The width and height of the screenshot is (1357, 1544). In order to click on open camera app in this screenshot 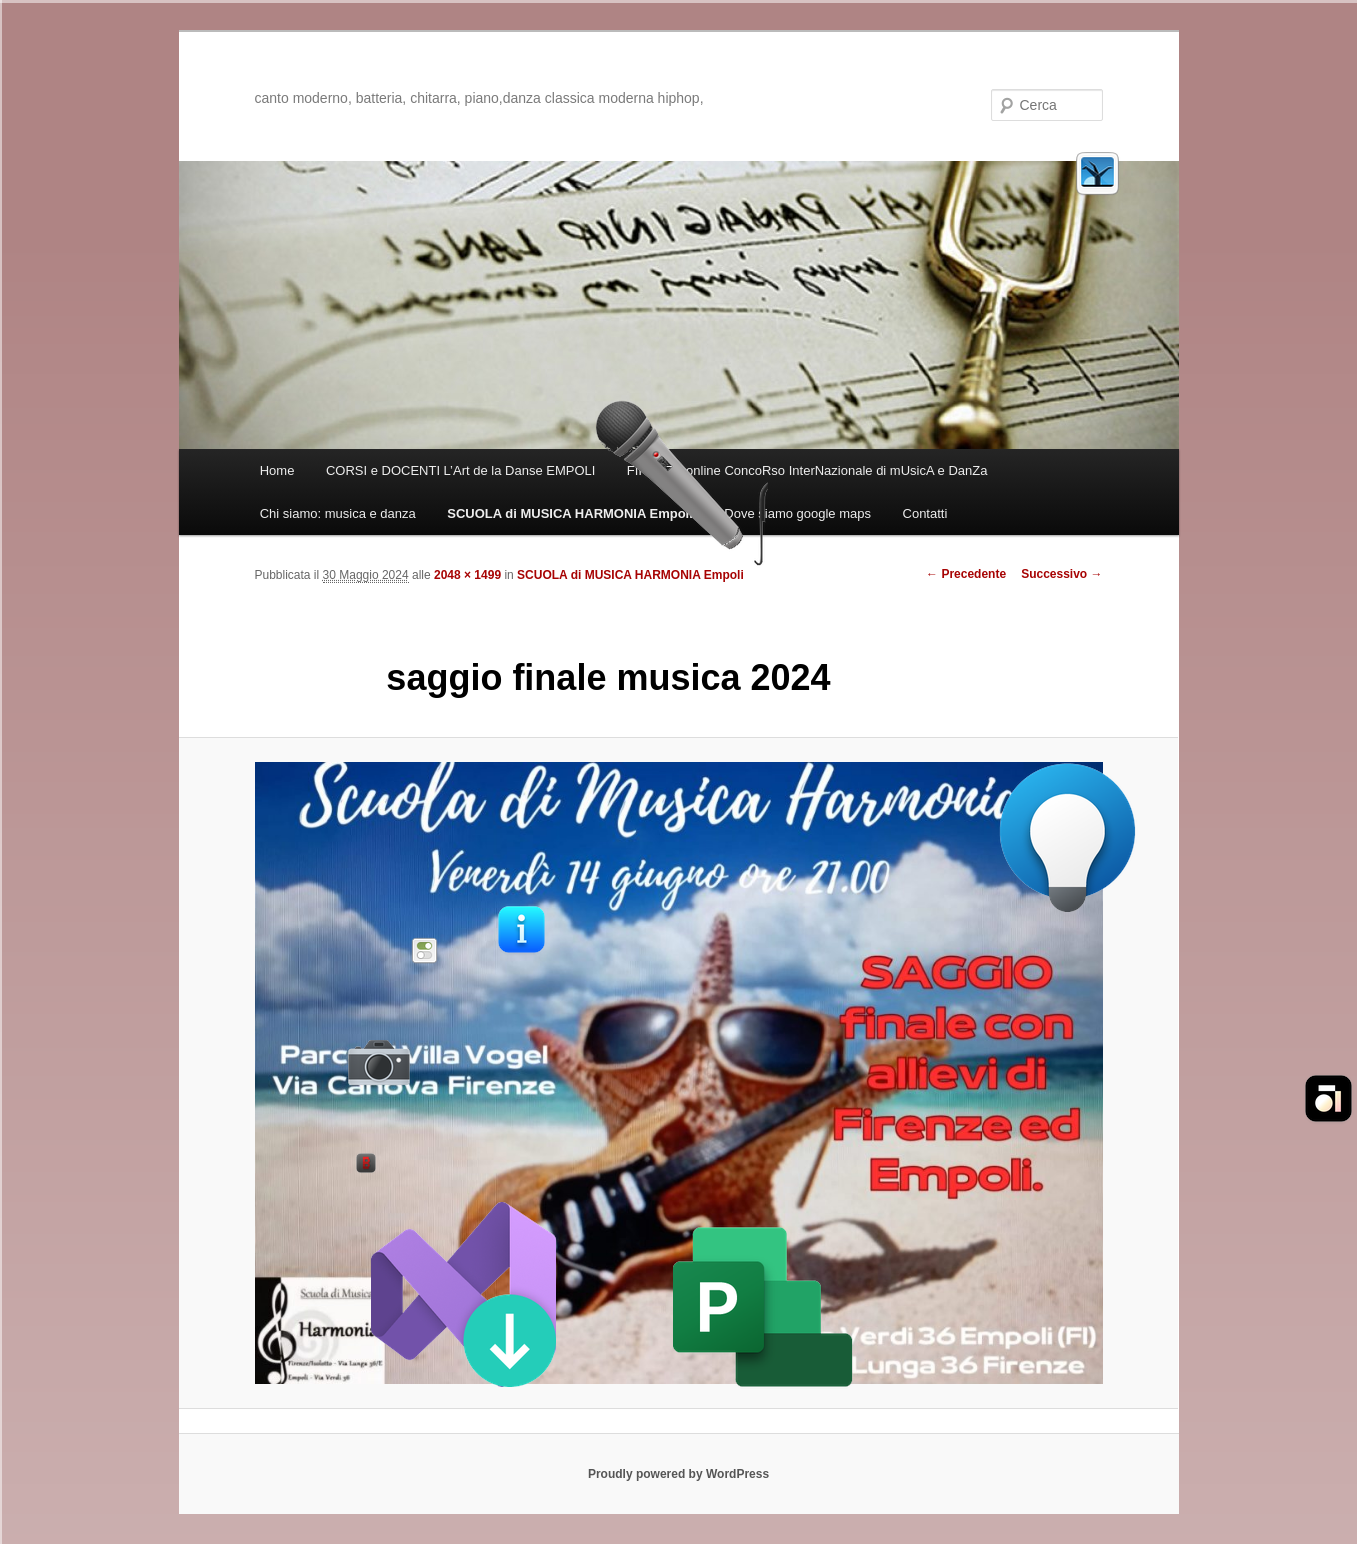, I will do `click(379, 1062)`.